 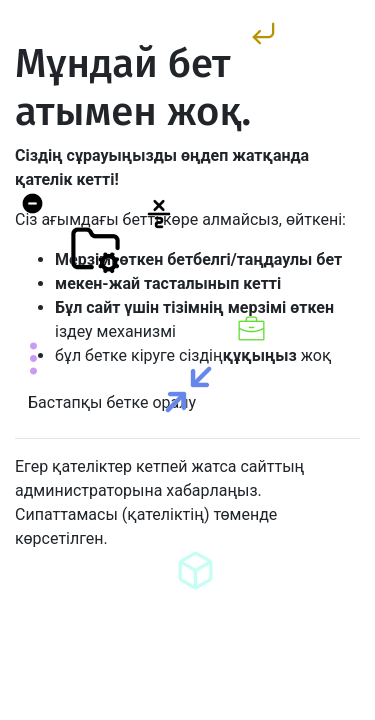 I want to click on view package or shipment details, so click(x=195, y=570).